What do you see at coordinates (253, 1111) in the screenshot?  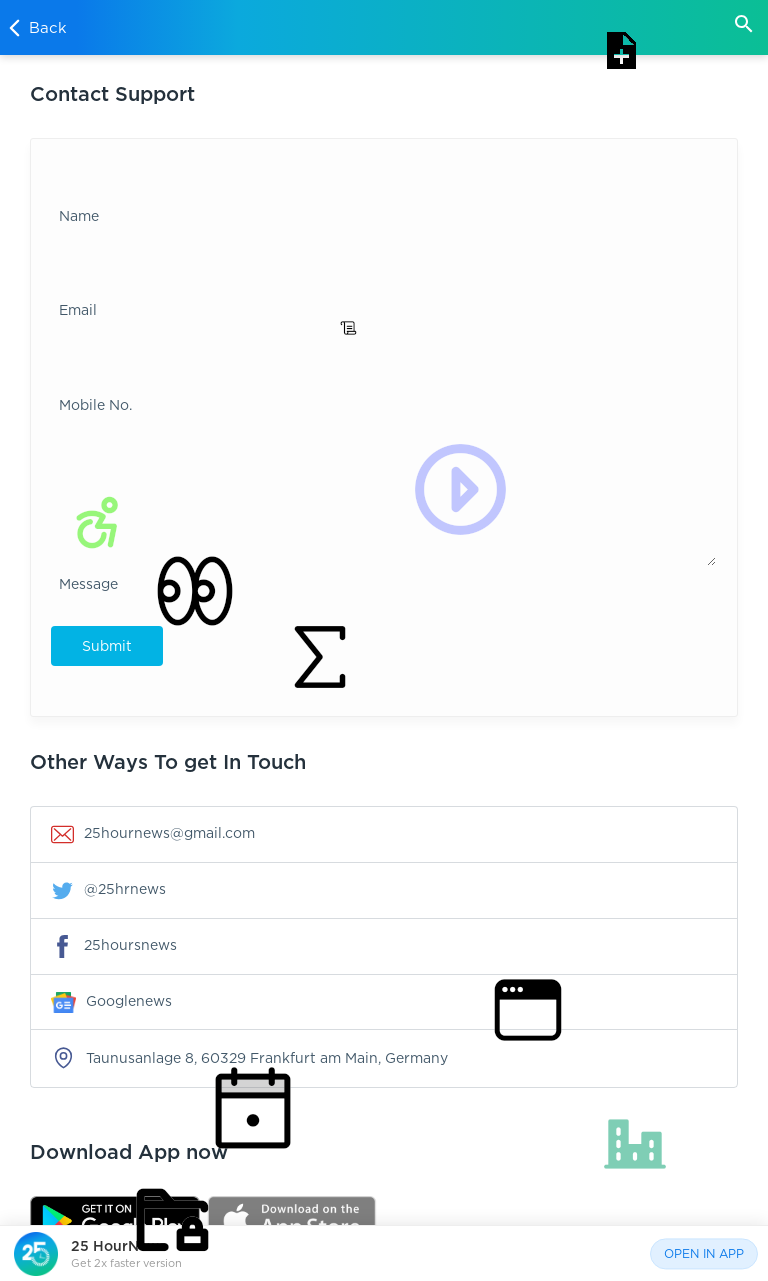 I see `calendar event or reminder indicator` at bounding box center [253, 1111].